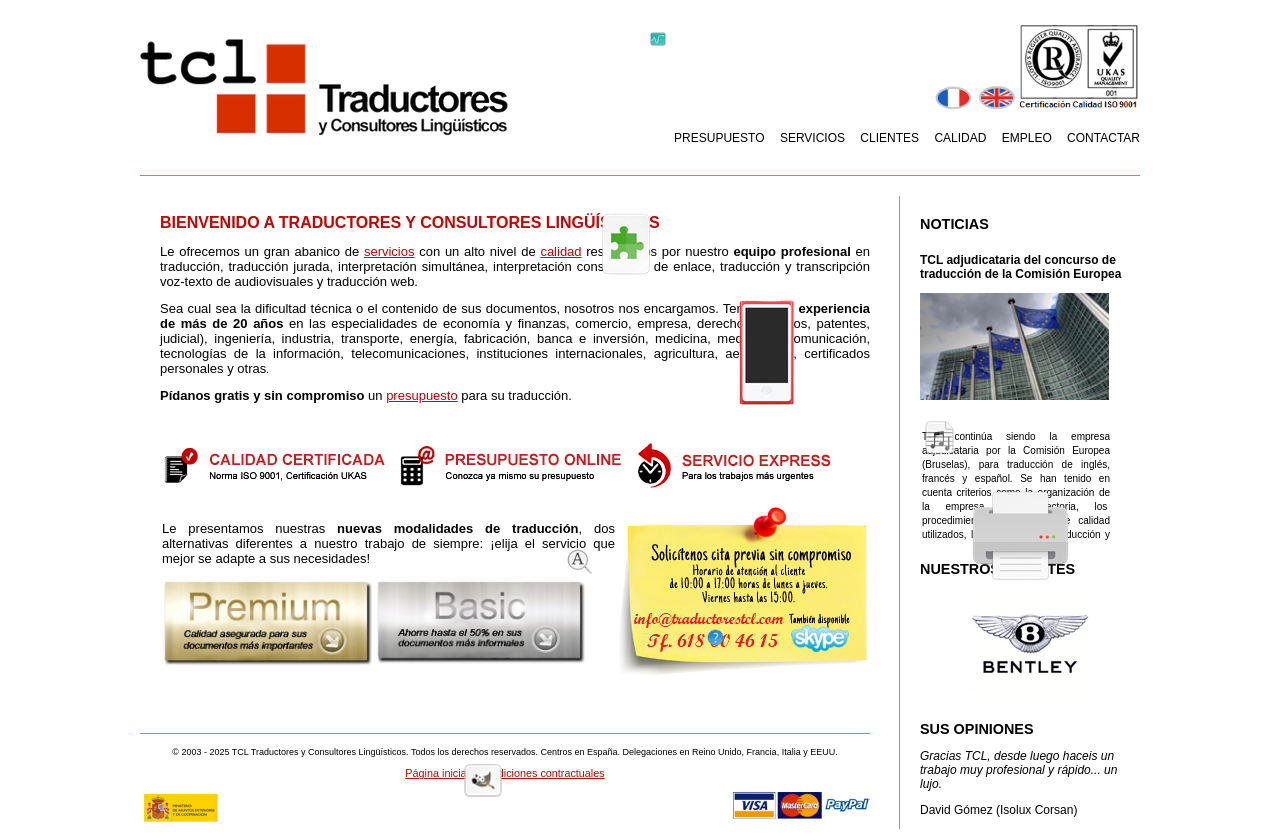 This screenshot has width=1280, height=837. I want to click on open system resource monitor, so click(658, 39).